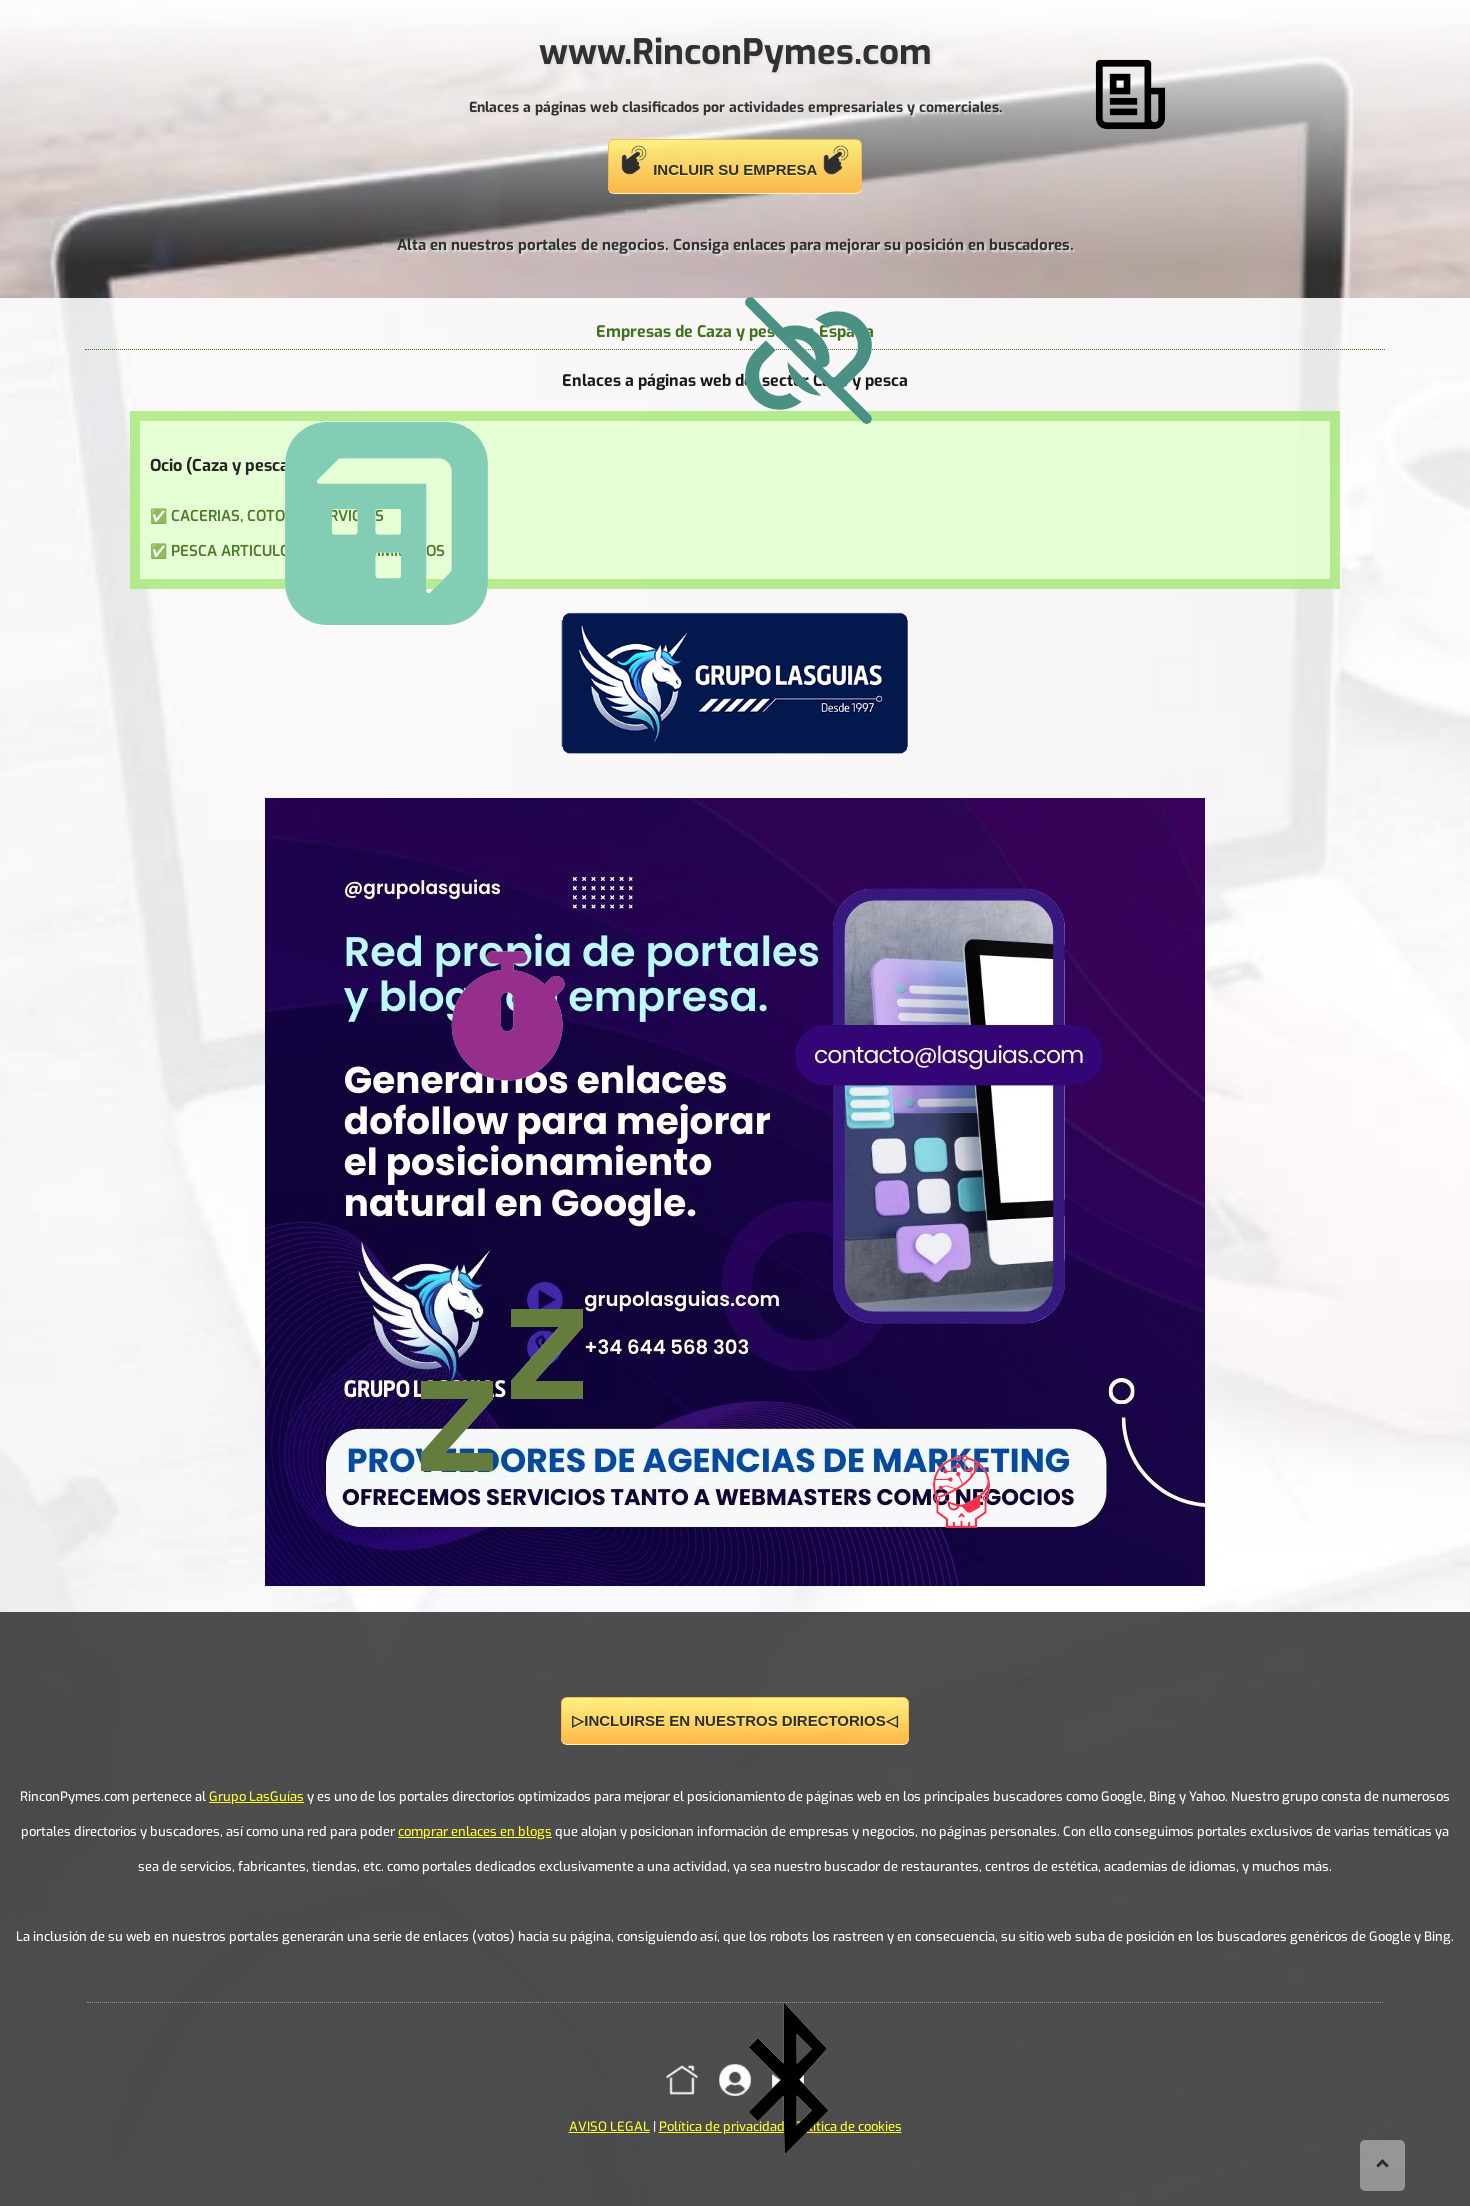  What do you see at coordinates (507, 1017) in the screenshot?
I see `start or stop a timer` at bounding box center [507, 1017].